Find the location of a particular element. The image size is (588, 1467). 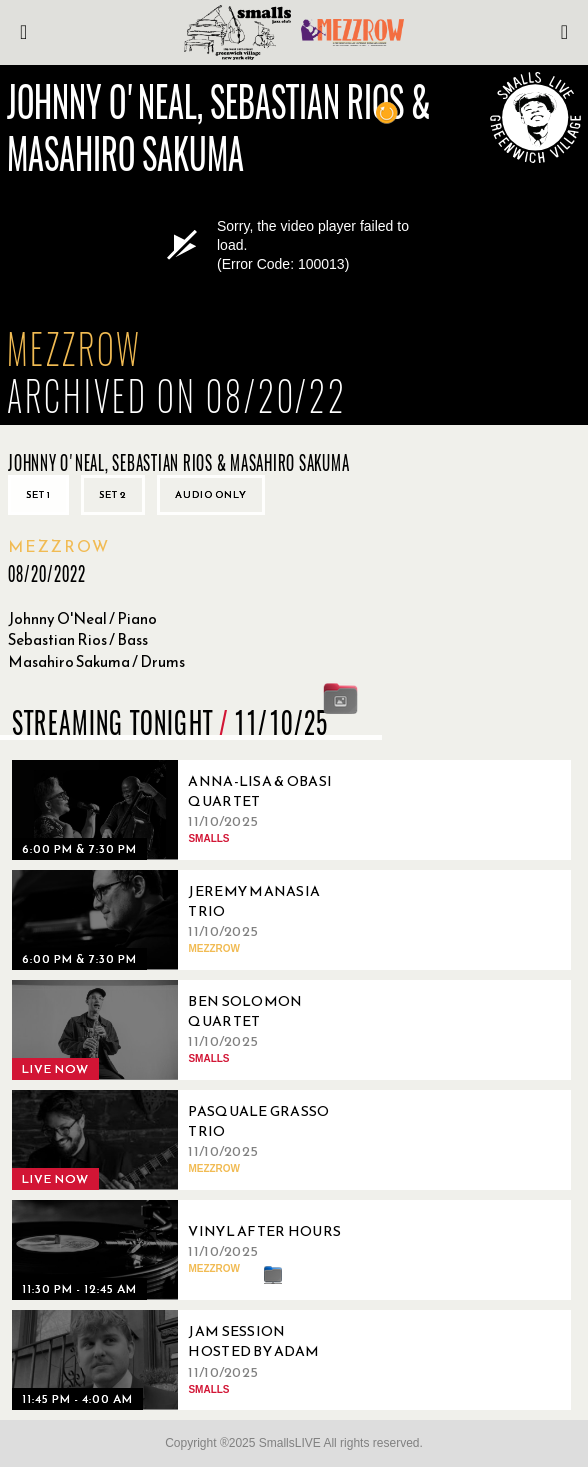

access a remote or network folder is located at coordinates (273, 1275).